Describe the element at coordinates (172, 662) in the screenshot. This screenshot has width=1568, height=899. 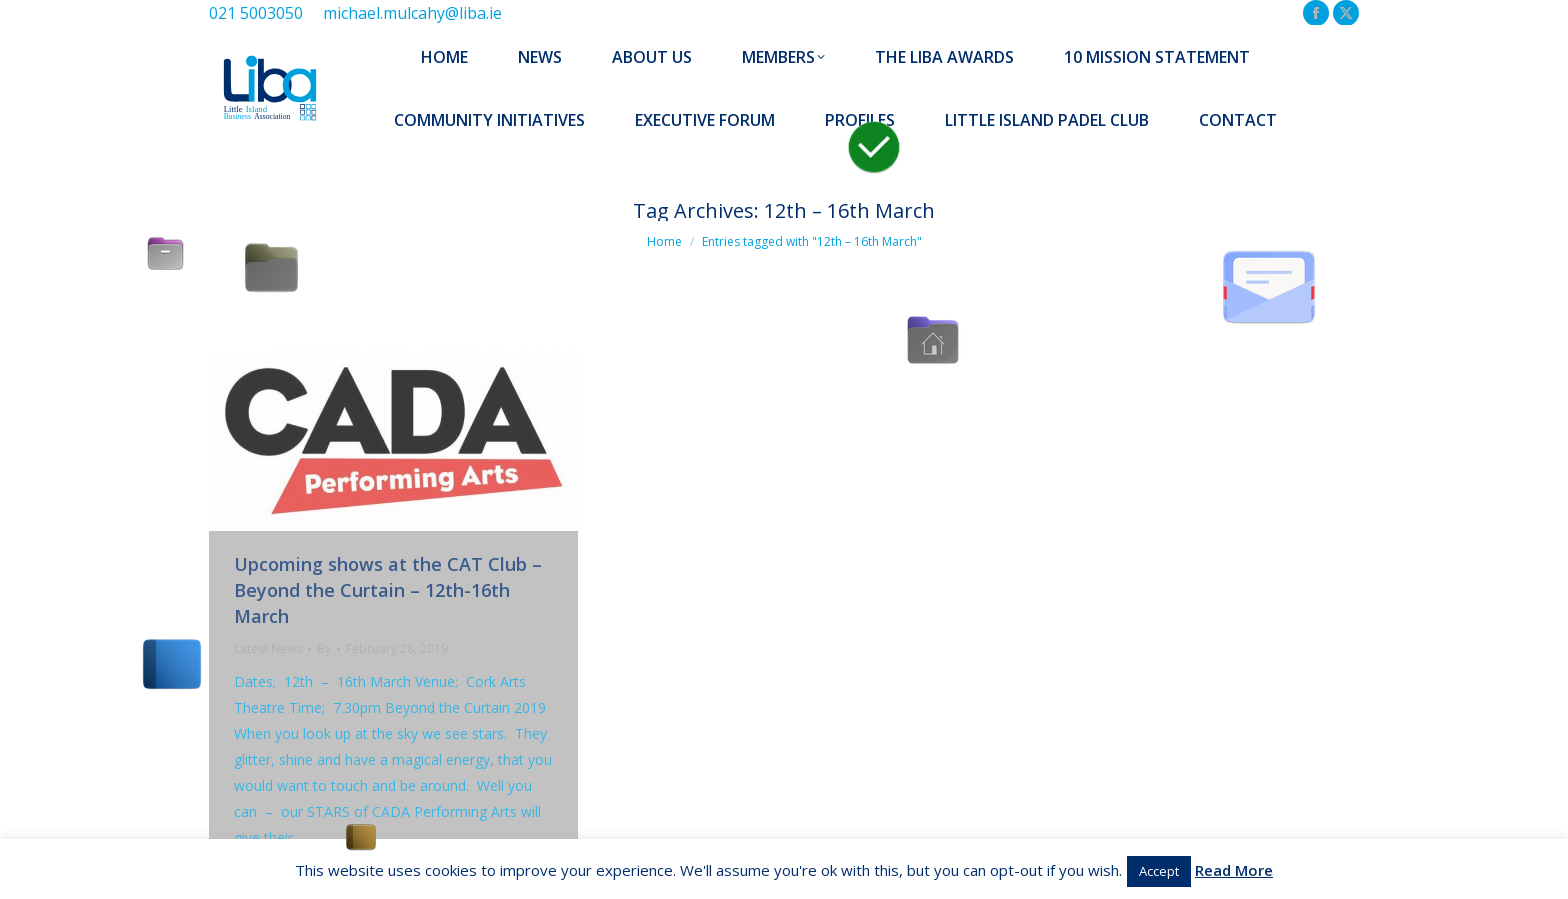
I see `access the desktop folder` at that location.